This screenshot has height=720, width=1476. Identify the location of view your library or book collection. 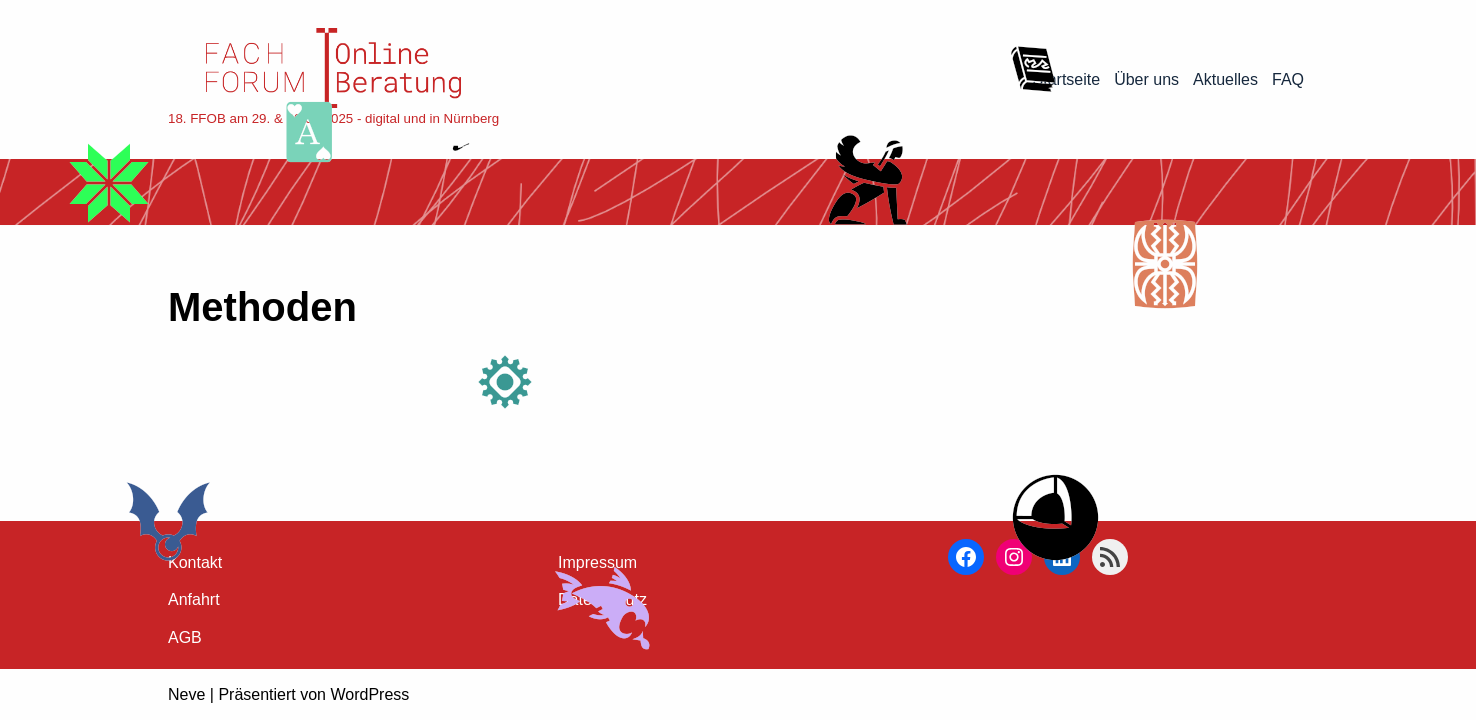
(1033, 69).